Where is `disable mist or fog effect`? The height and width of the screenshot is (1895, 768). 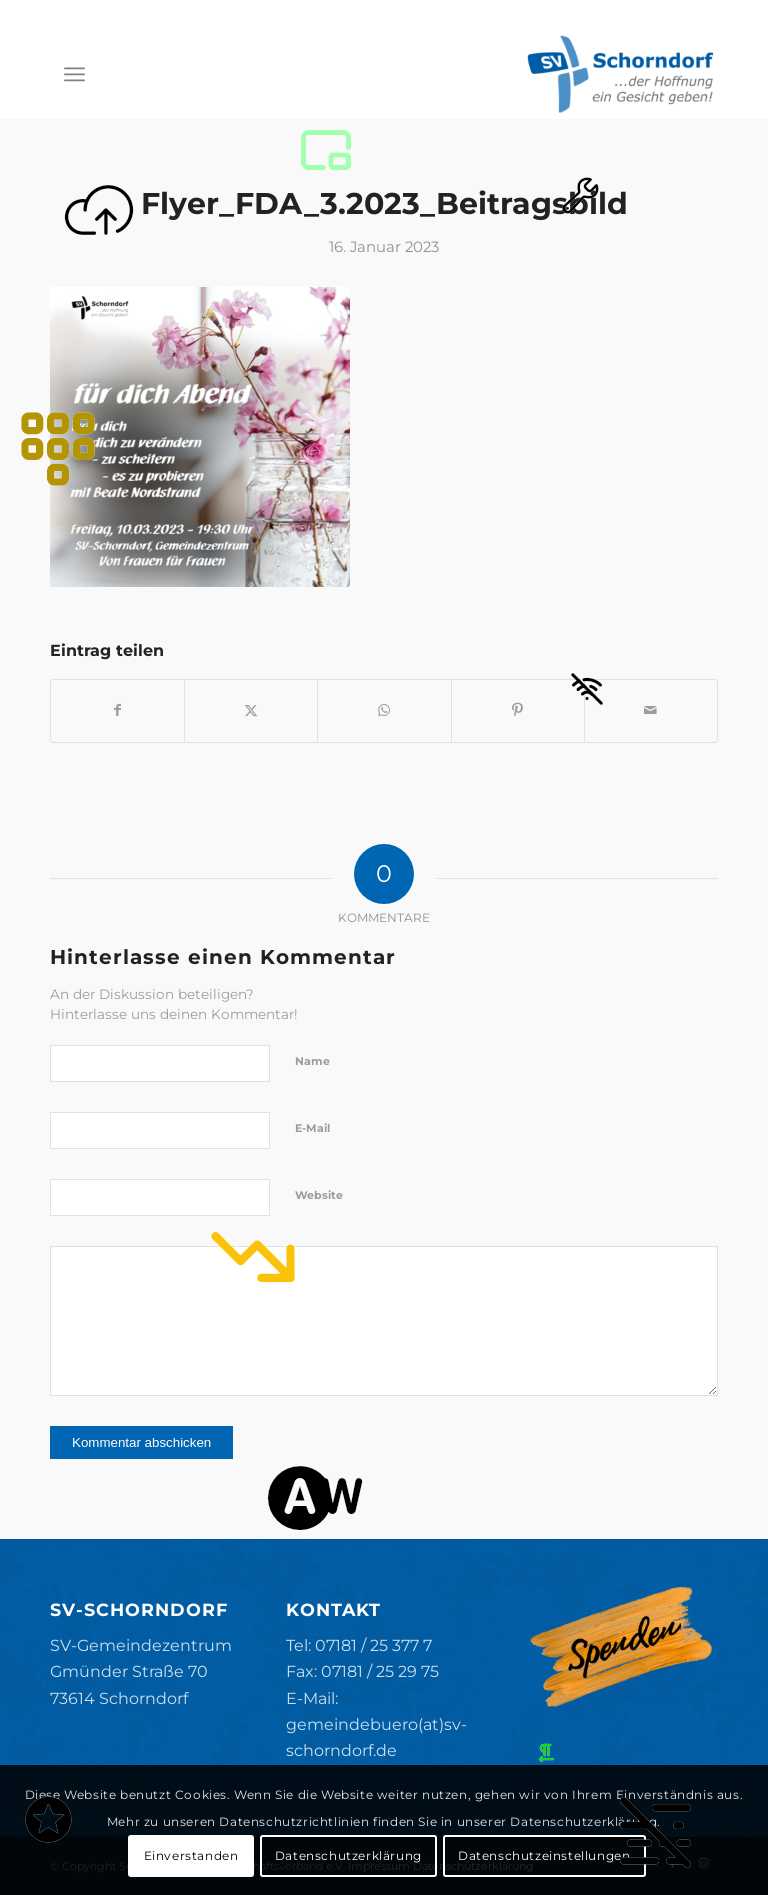 disable mist or fog effect is located at coordinates (655, 1832).